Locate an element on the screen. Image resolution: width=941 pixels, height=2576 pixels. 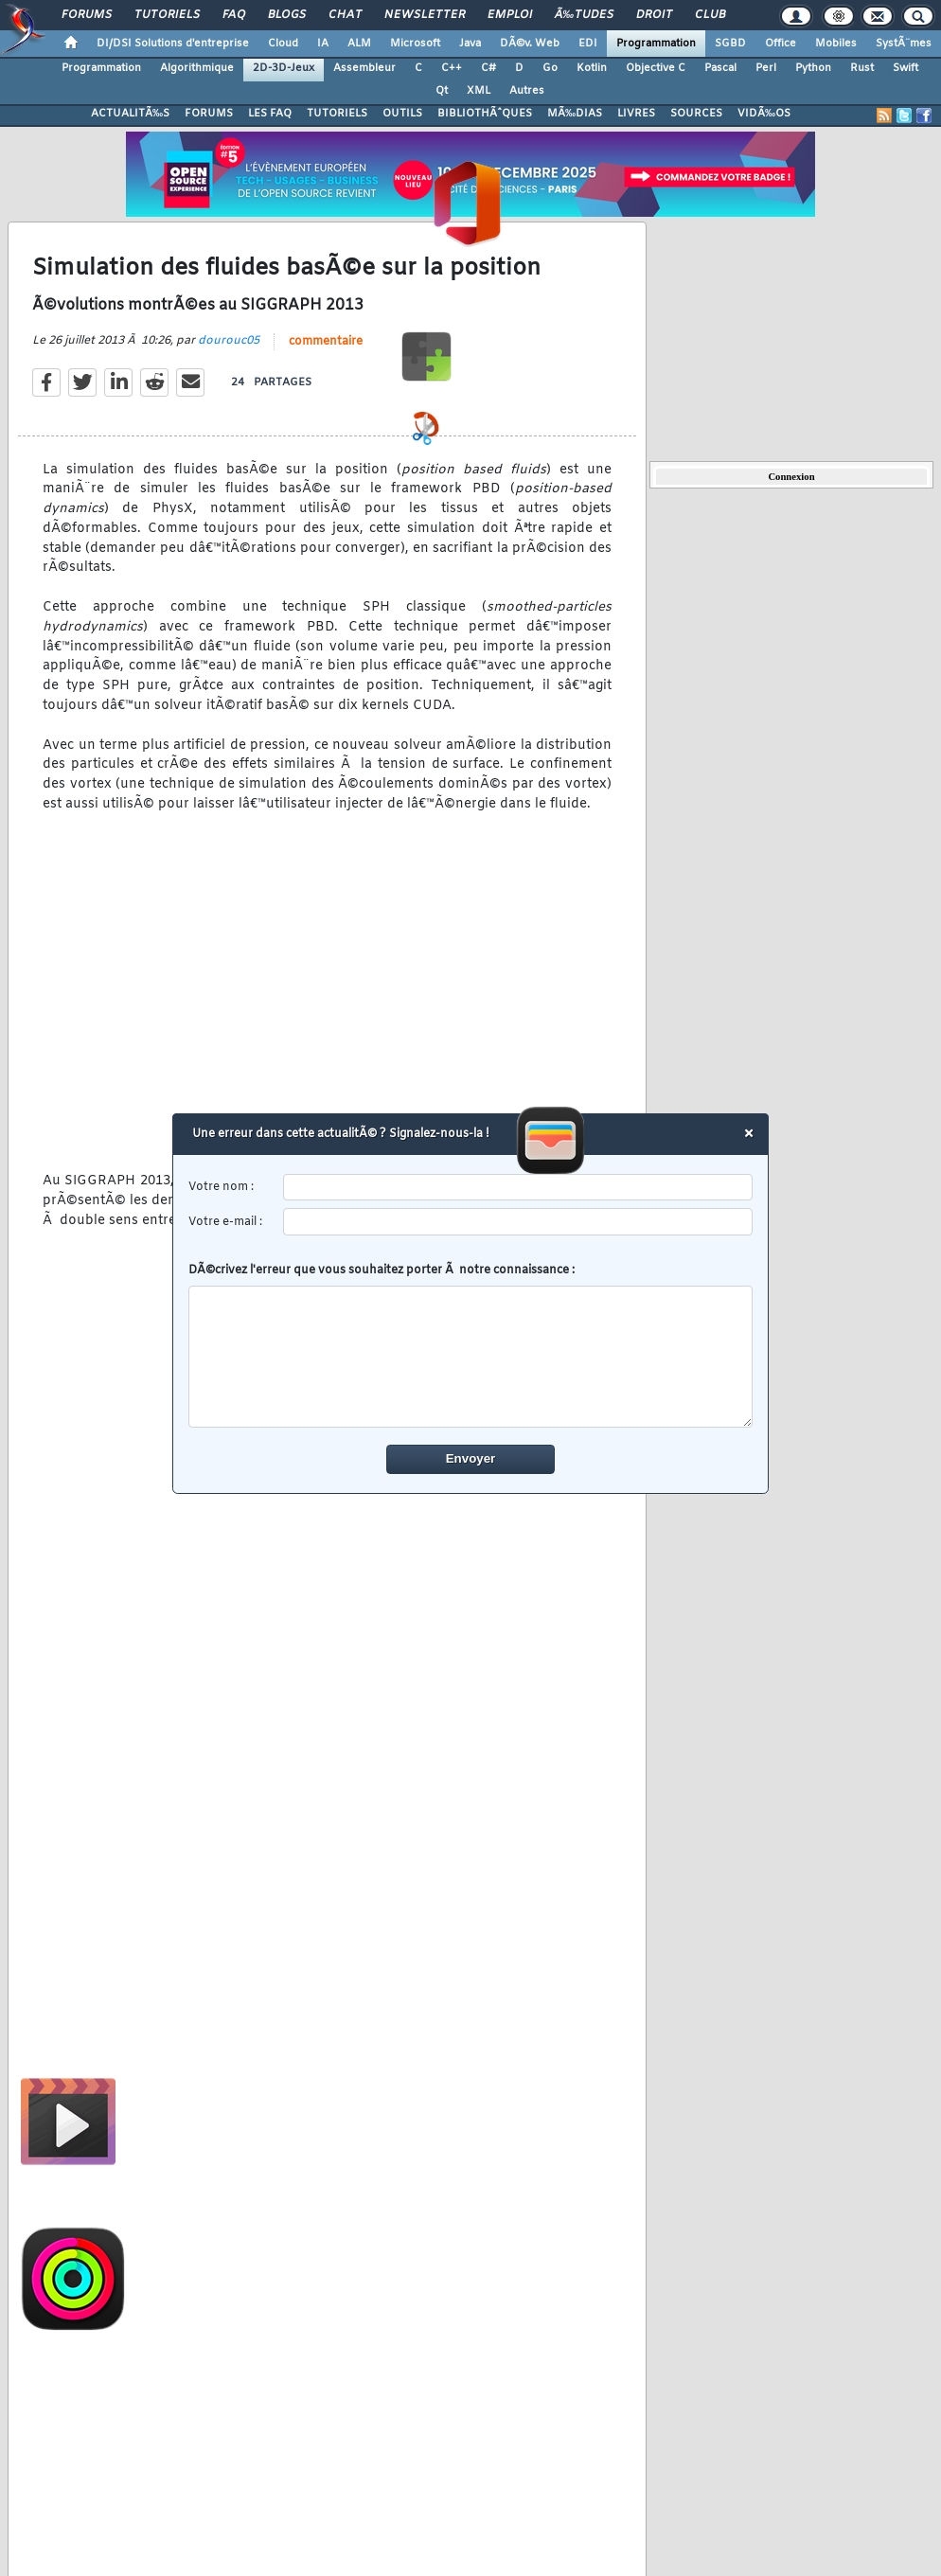
open kwallet password manager is located at coordinates (550, 1140).